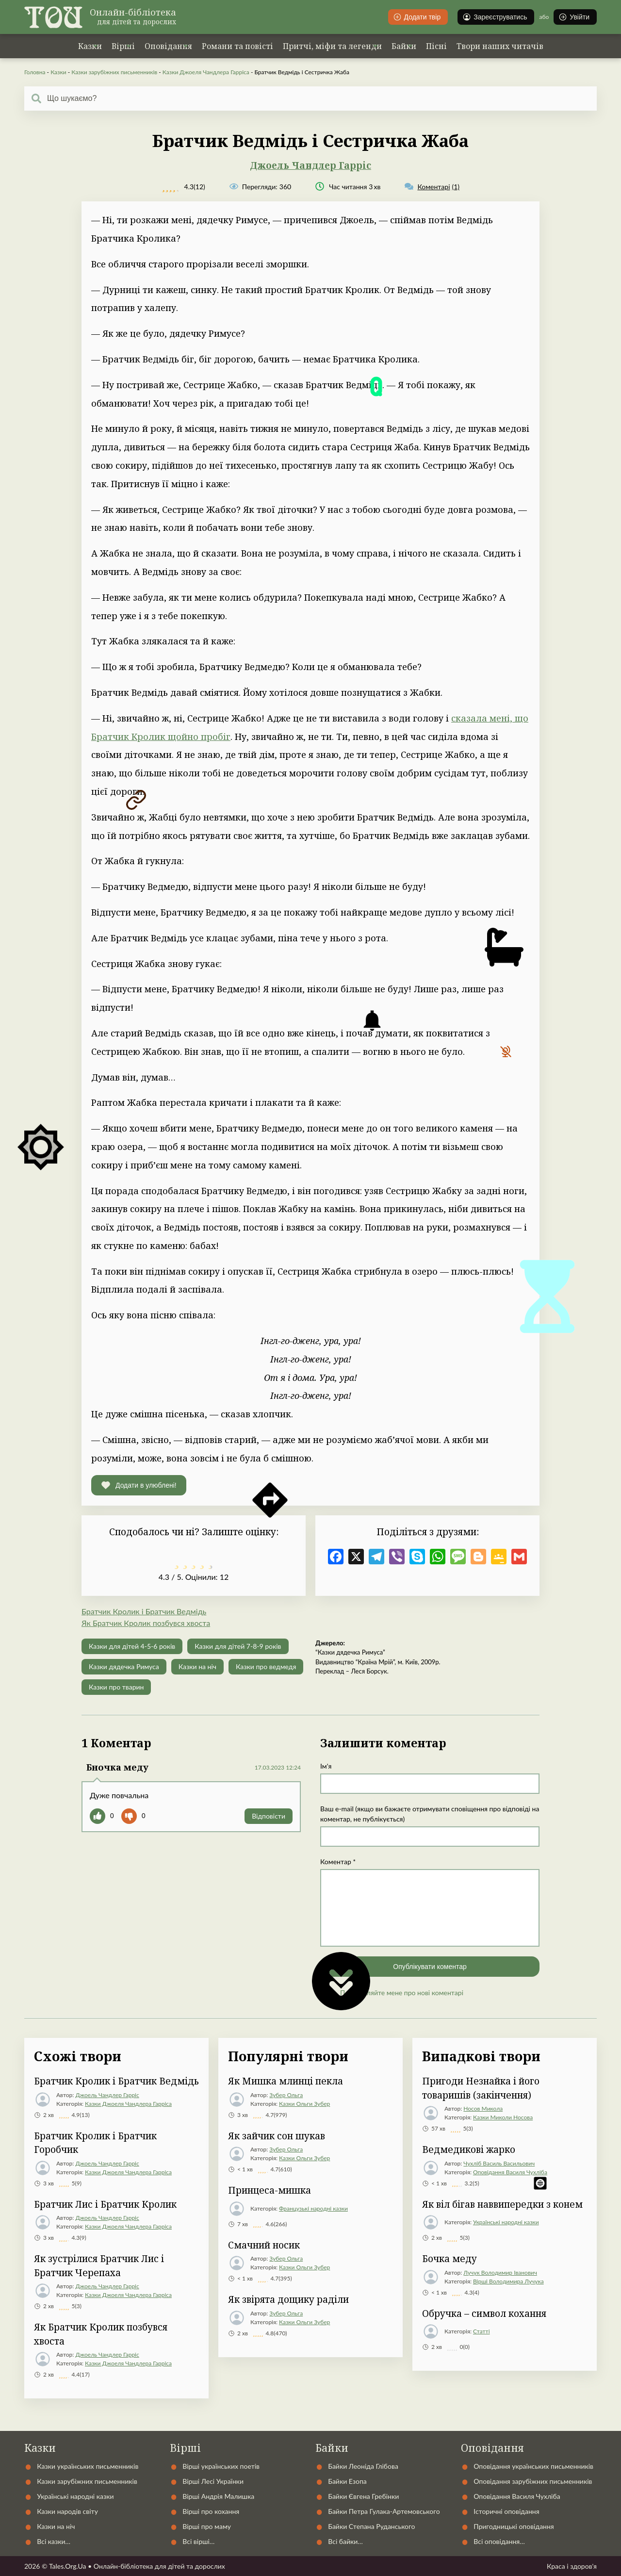  I want to click on copy or share a link, so click(136, 800).